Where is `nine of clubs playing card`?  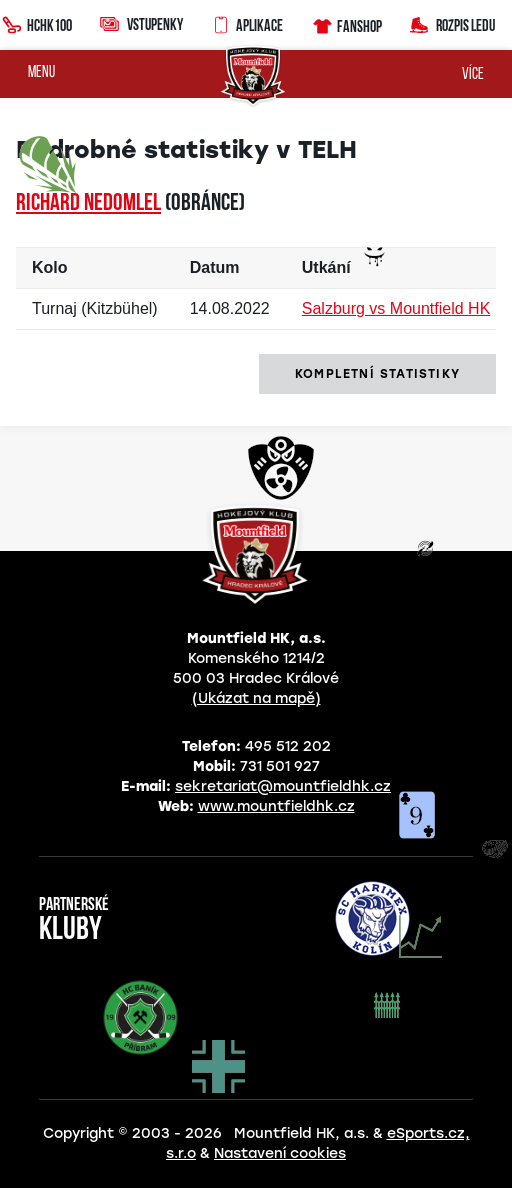 nine of clubs playing card is located at coordinates (417, 815).